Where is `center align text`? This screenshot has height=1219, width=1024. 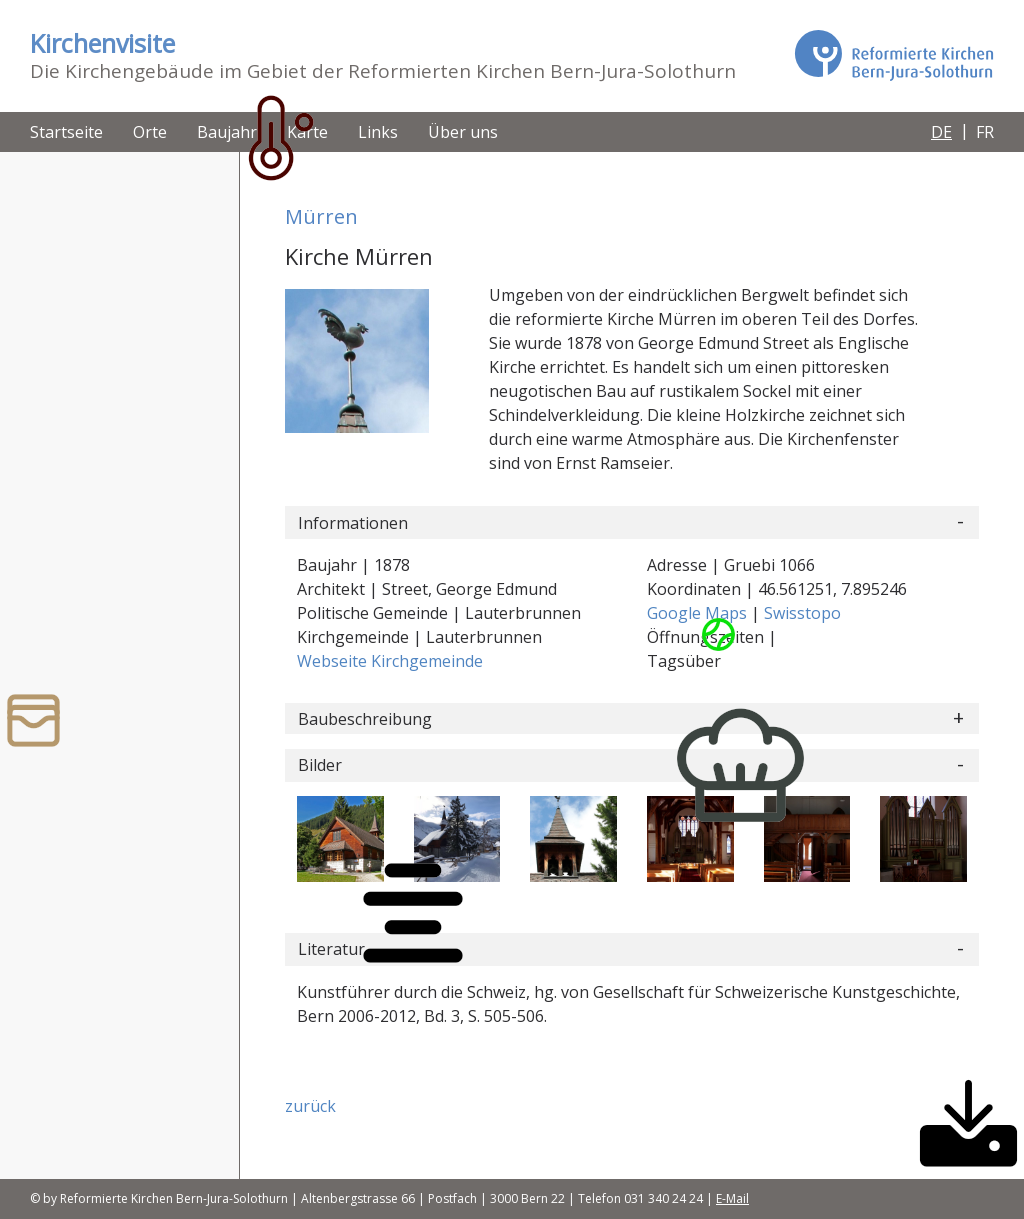
center align text is located at coordinates (413, 913).